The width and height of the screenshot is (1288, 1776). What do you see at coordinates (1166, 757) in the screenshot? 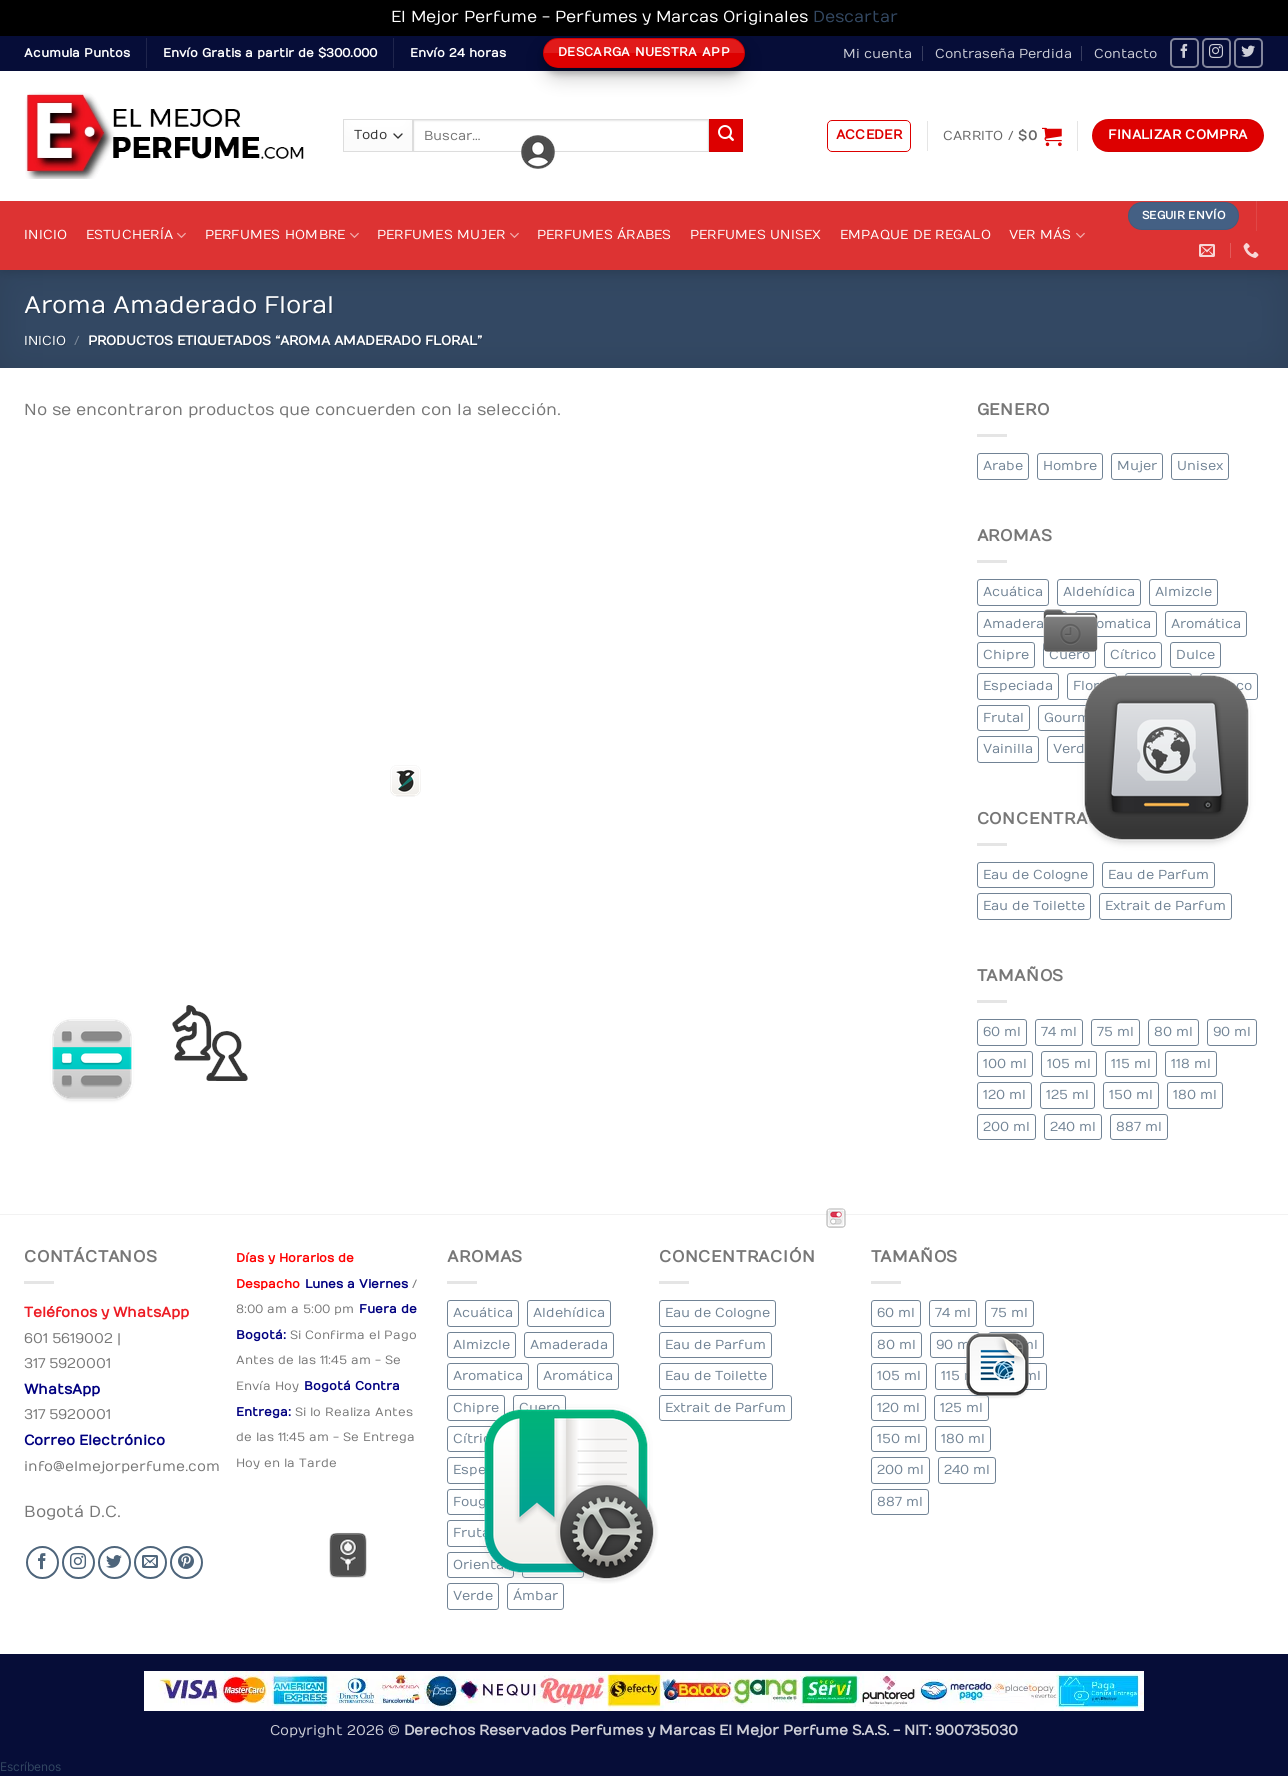
I see `configure iSCSI network storage settings` at bounding box center [1166, 757].